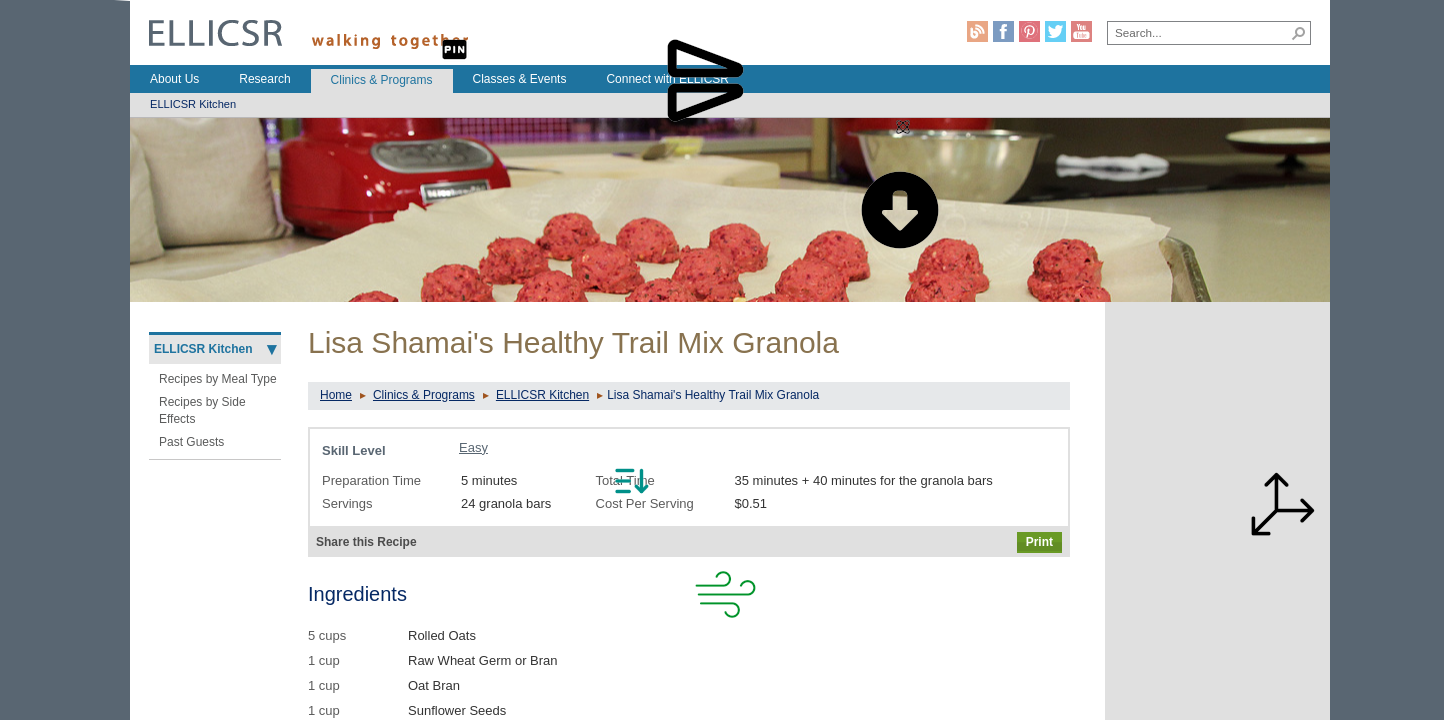 The width and height of the screenshot is (1444, 720). I want to click on access science or chemistry features, so click(903, 127).